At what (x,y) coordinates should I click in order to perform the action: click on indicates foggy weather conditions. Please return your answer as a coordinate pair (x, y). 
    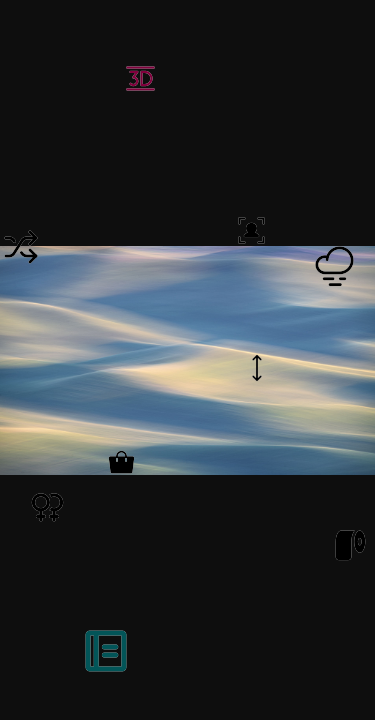
    Looking at the image, I should click on (334, 265).